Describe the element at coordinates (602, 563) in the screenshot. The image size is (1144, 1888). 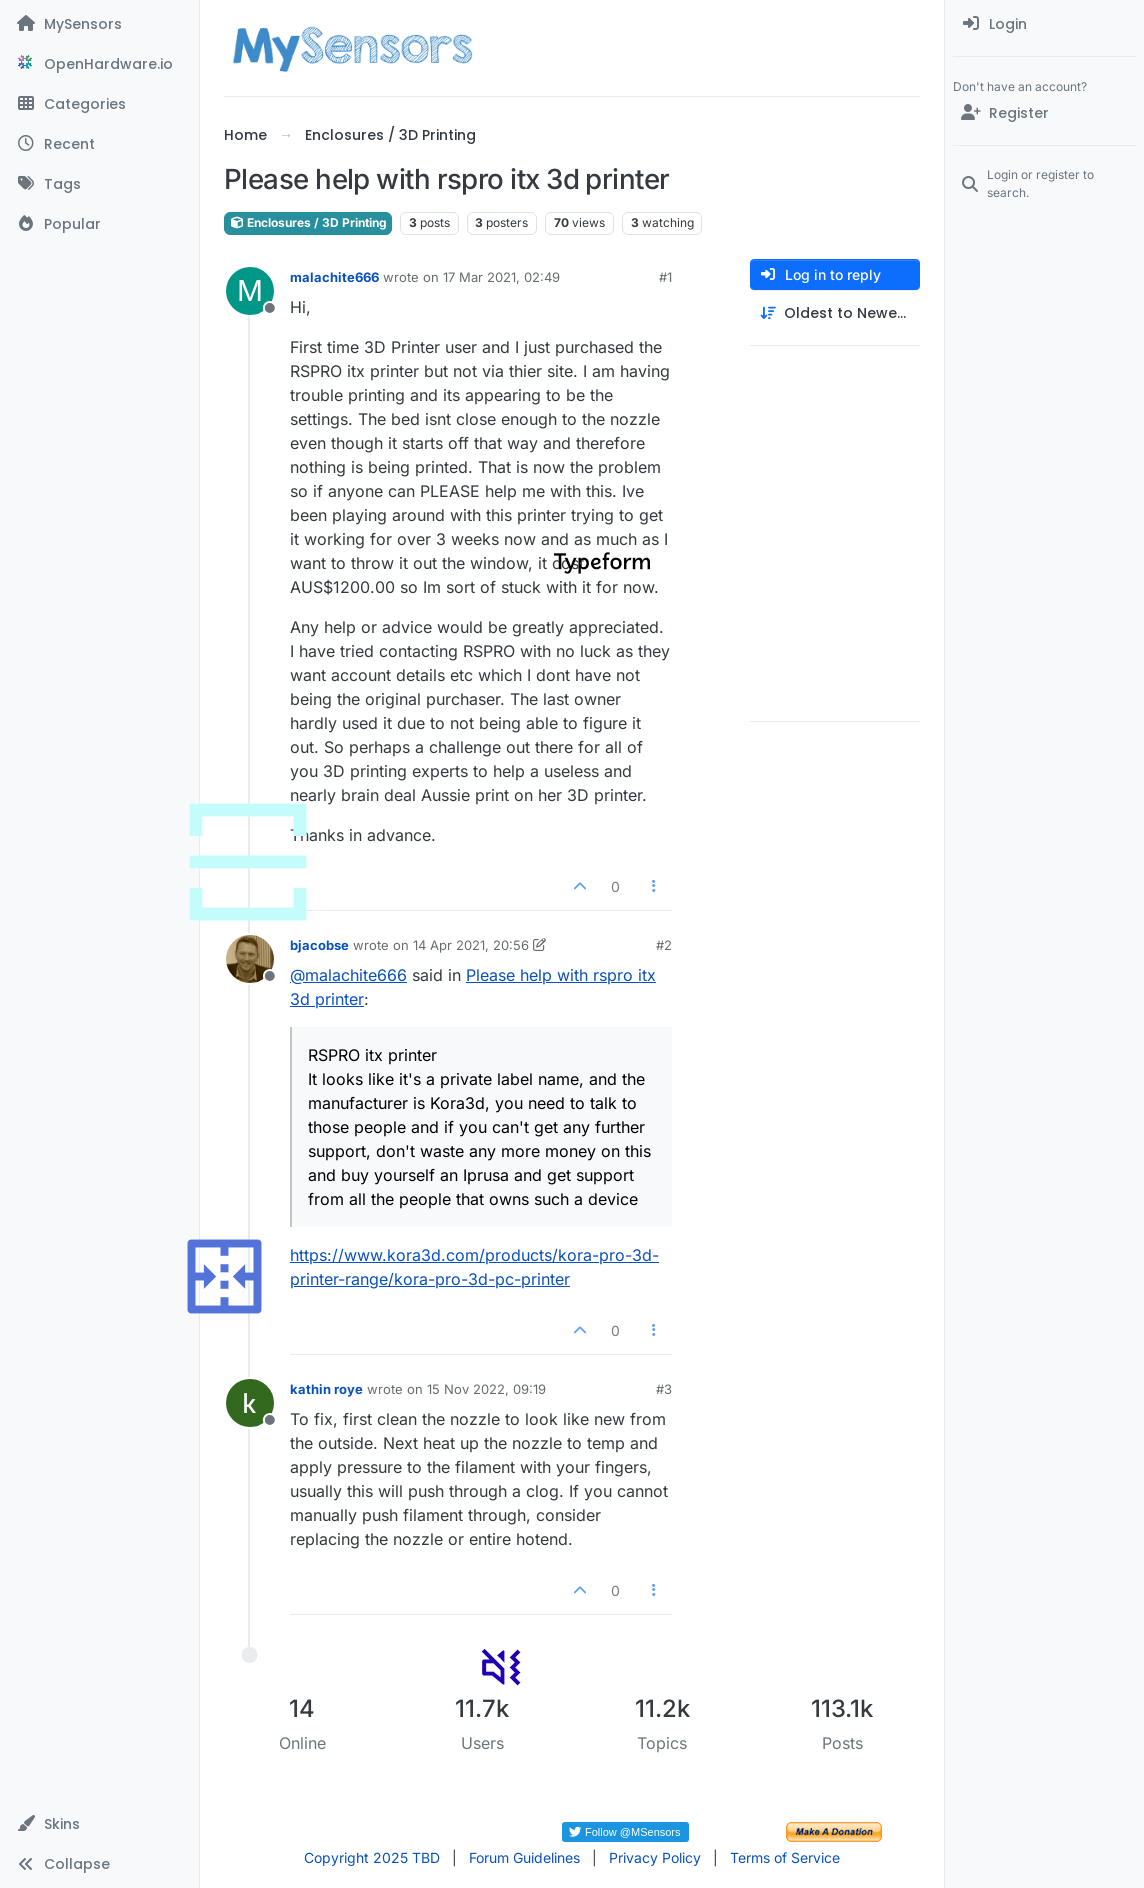
I see `Typeform logo` at that location.